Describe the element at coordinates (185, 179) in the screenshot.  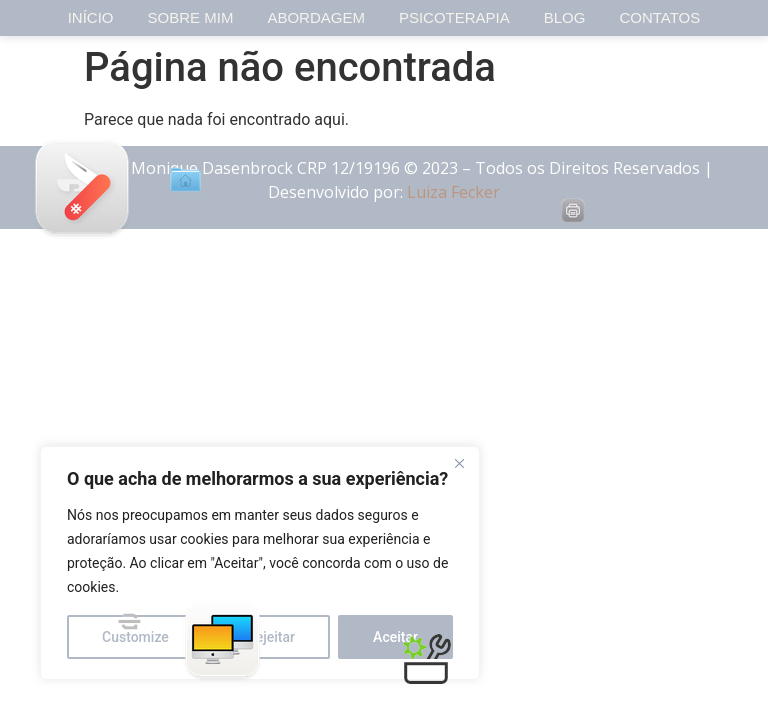
I see `open your home folder` at that location.